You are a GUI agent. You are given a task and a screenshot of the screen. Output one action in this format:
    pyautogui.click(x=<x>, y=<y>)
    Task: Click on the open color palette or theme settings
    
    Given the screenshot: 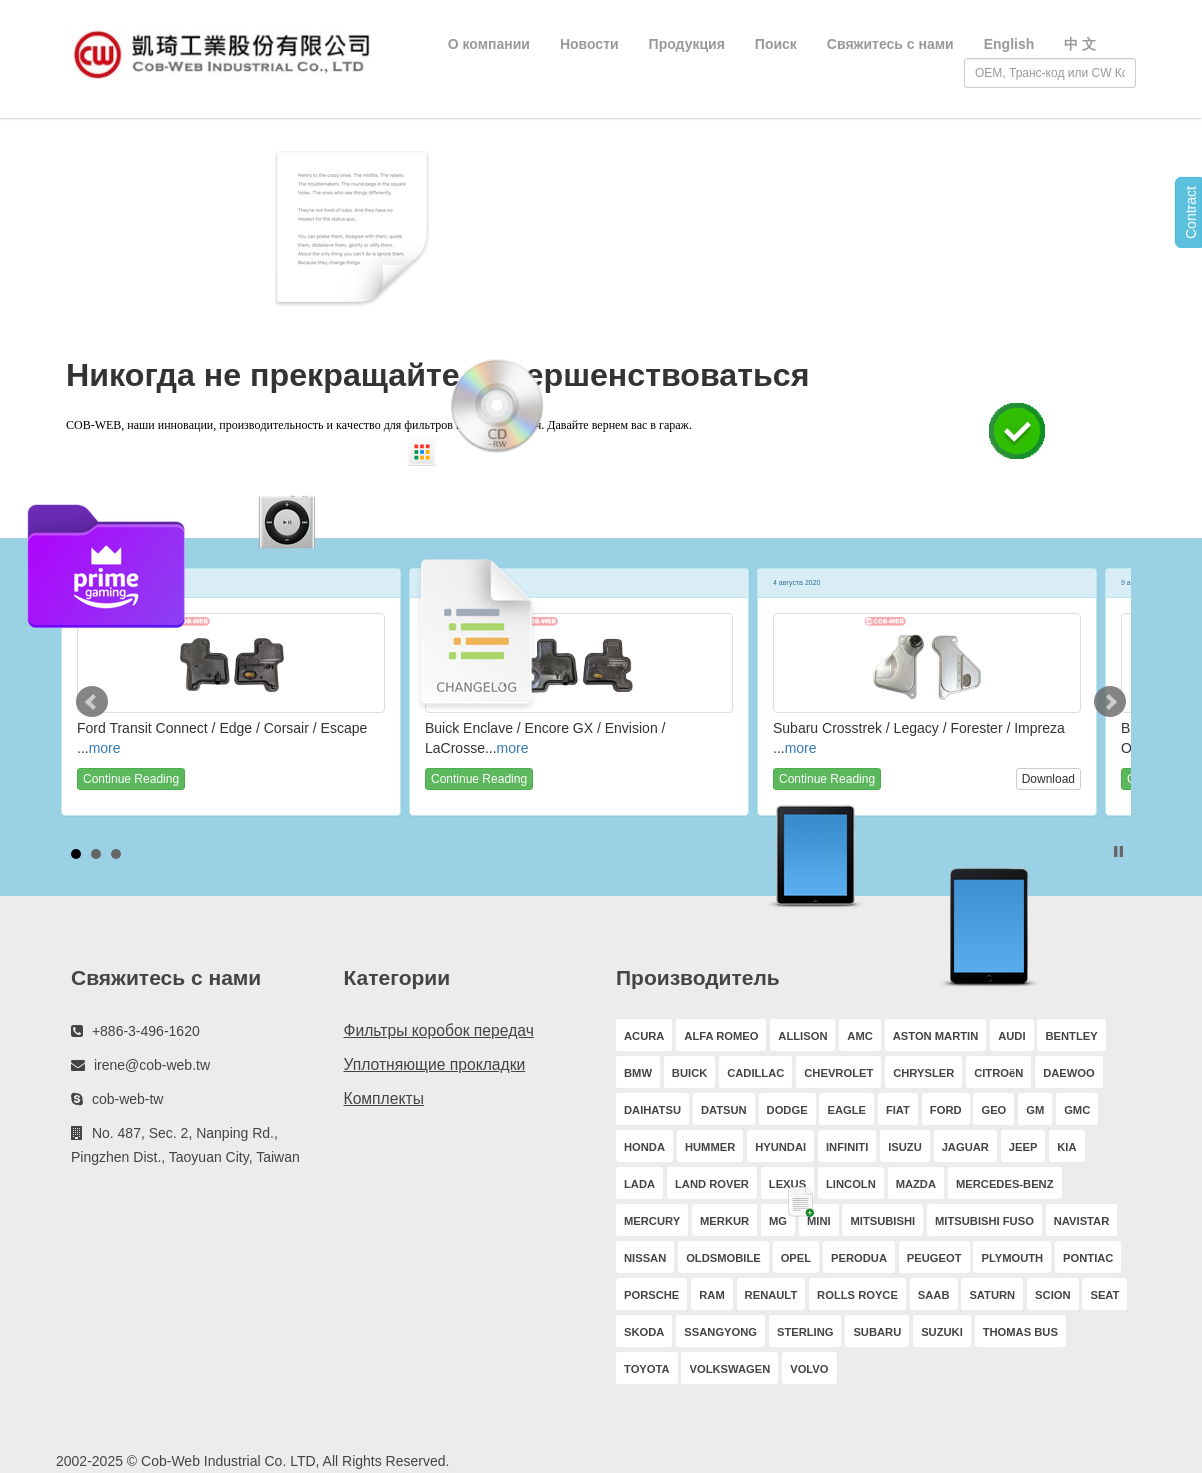 What is the action you would take?
    pyautogui.click(x=422, y=452)
    